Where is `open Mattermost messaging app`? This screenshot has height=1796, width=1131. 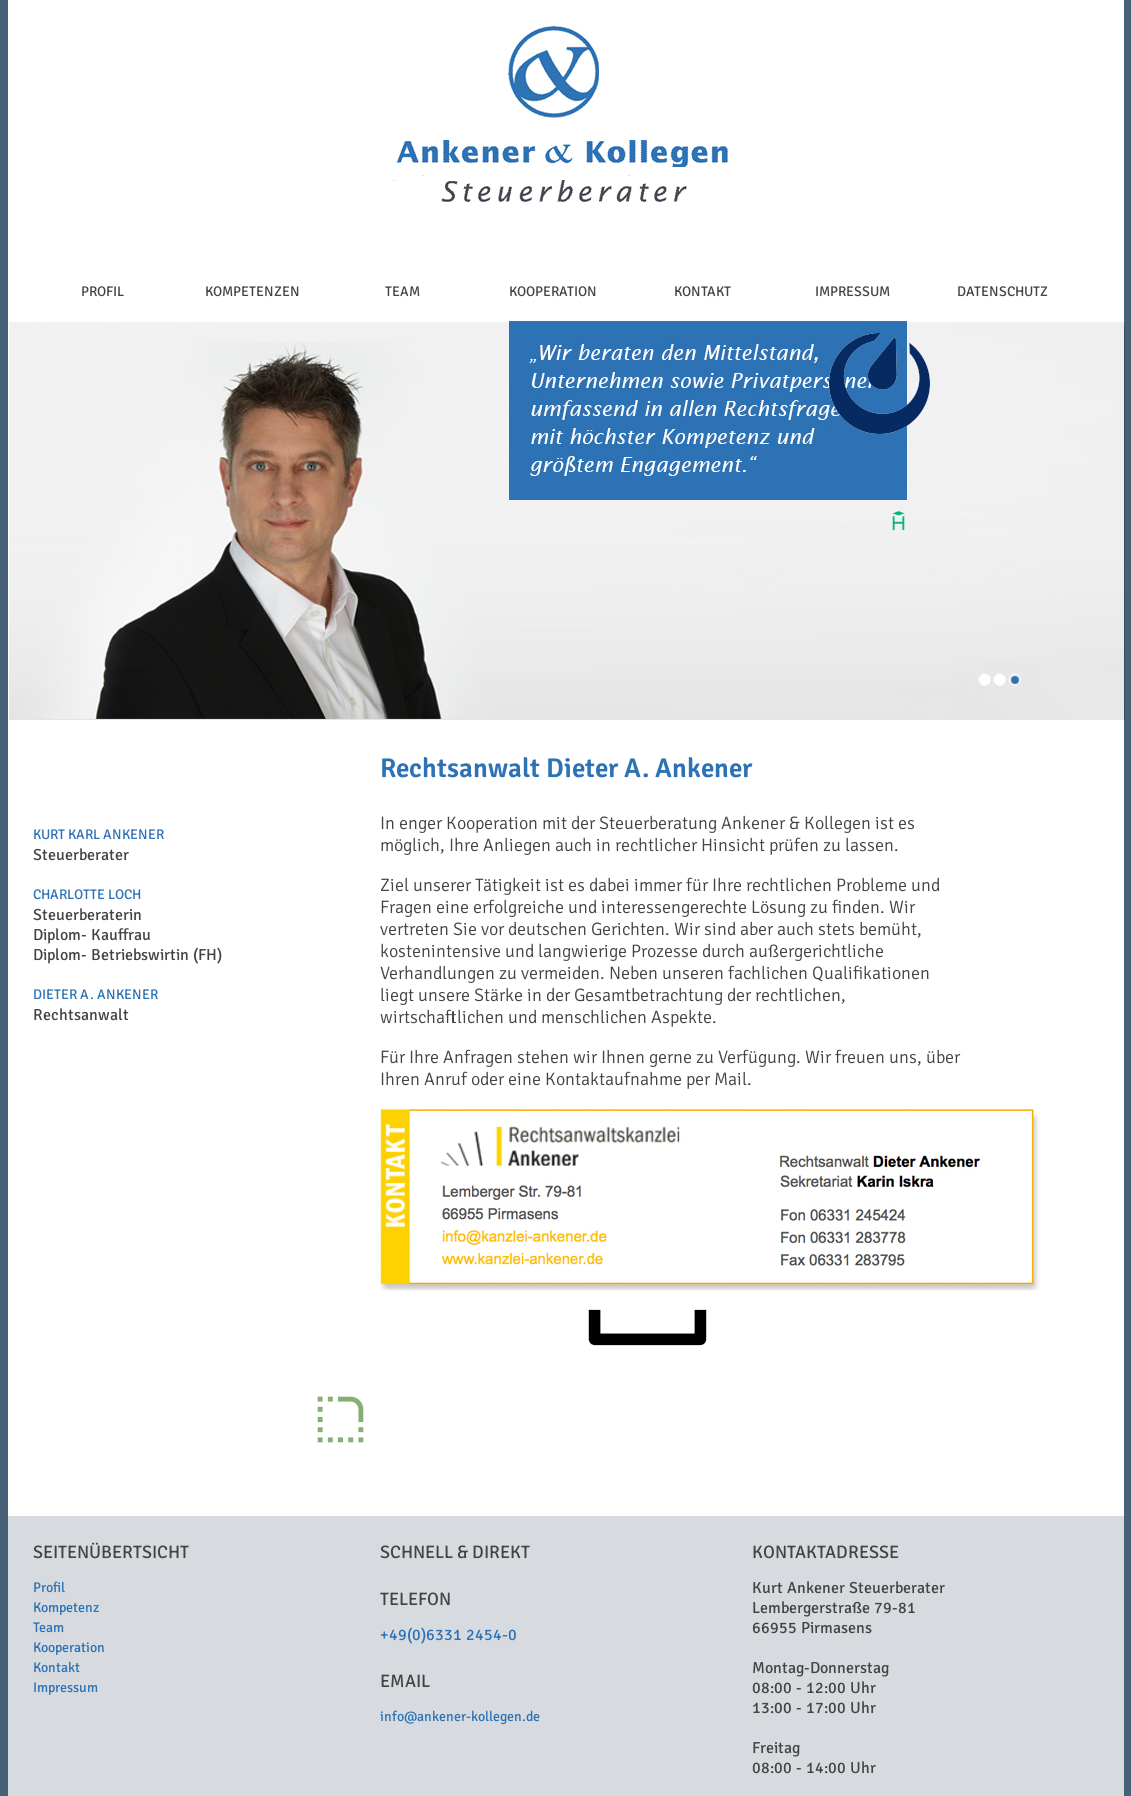 open Mattermost messaging app is located at coordinates (879, 383).